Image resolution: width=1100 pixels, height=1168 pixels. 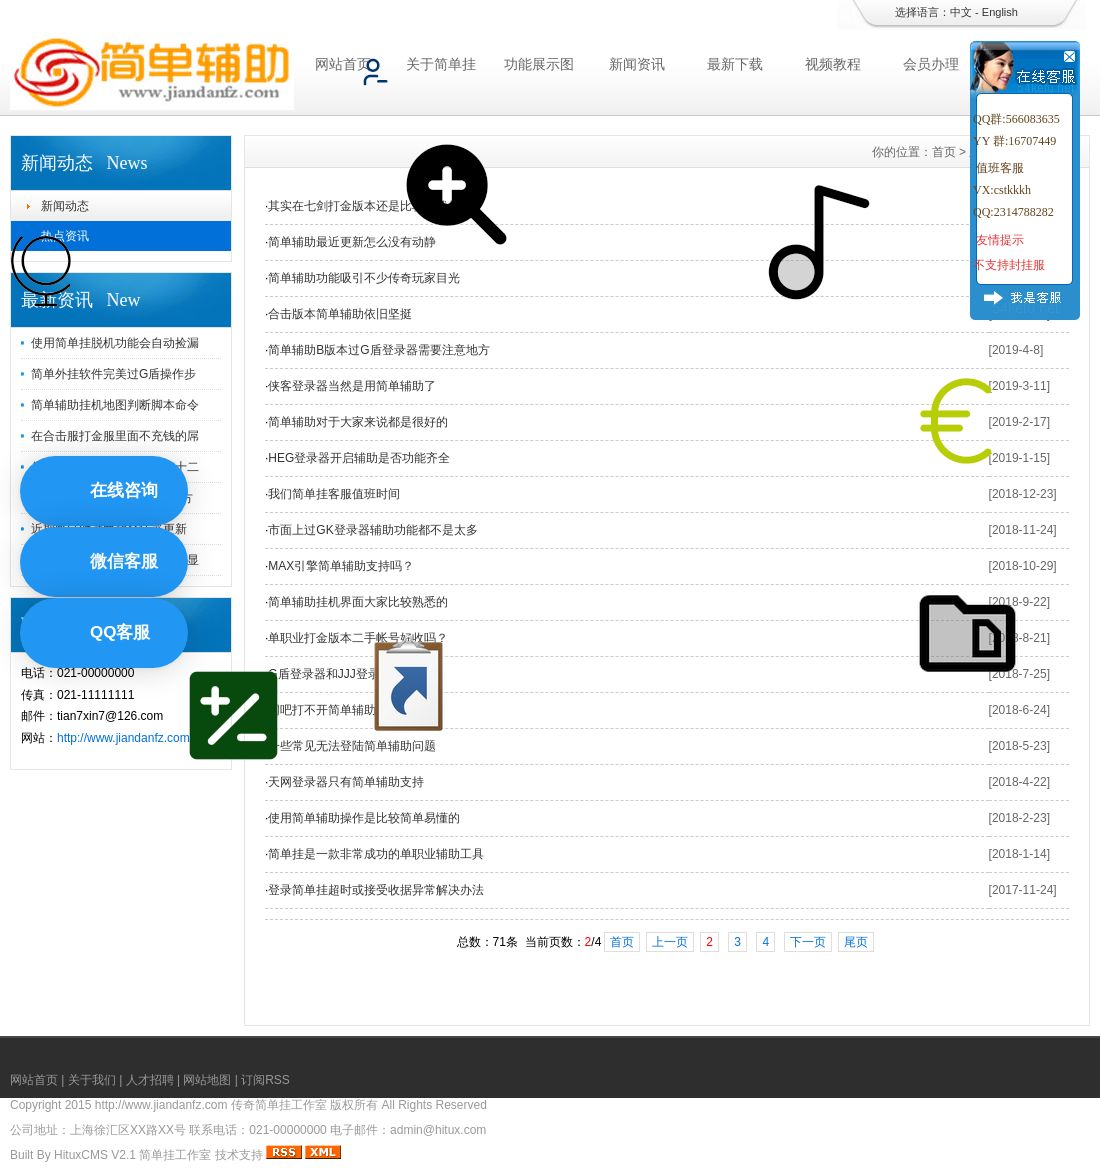 I want to click on zoom in on content, so click(x=456, y=194).